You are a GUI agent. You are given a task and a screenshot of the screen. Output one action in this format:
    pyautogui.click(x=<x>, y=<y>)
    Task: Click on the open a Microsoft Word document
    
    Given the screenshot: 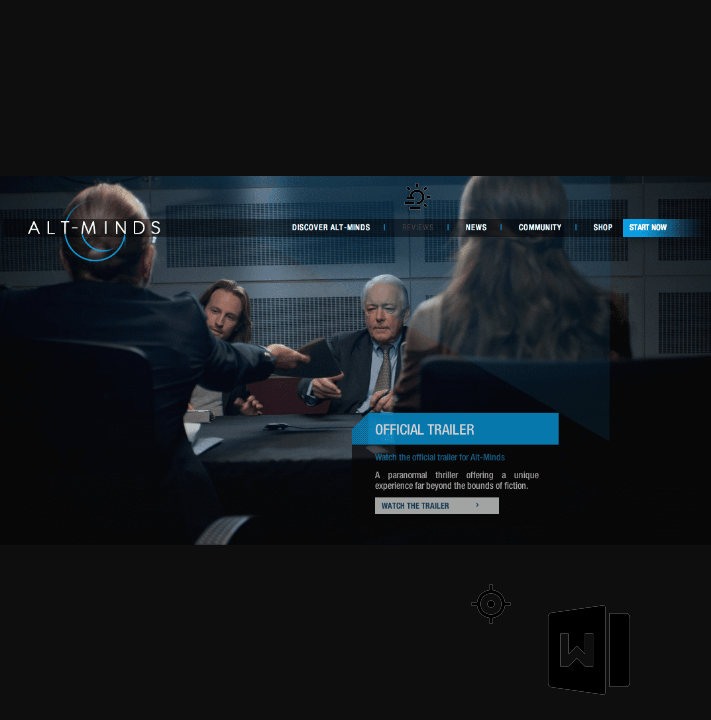 What is the action you would take?
    pyautogui.click(x=589, y=650)
    